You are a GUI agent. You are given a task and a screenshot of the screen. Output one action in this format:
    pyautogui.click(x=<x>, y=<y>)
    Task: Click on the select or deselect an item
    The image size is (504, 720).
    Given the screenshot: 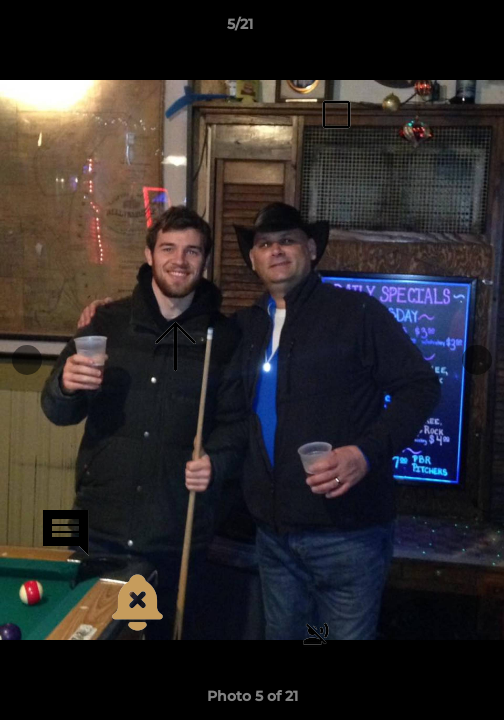 What is the action you would take?
    pyautogui.click(x=336, y=114)
    